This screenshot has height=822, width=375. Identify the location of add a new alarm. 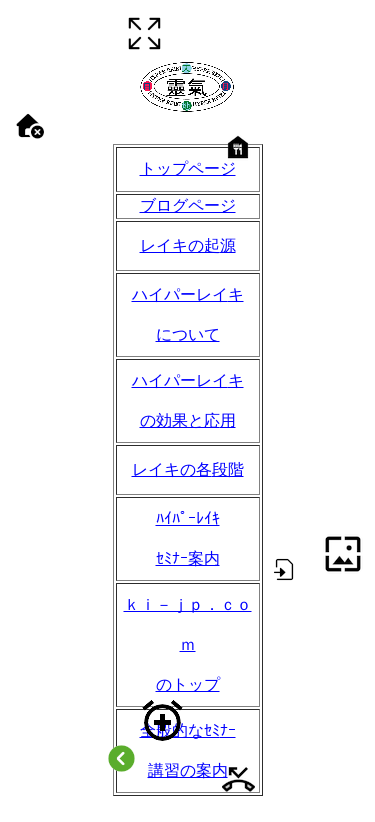
(162, 720).